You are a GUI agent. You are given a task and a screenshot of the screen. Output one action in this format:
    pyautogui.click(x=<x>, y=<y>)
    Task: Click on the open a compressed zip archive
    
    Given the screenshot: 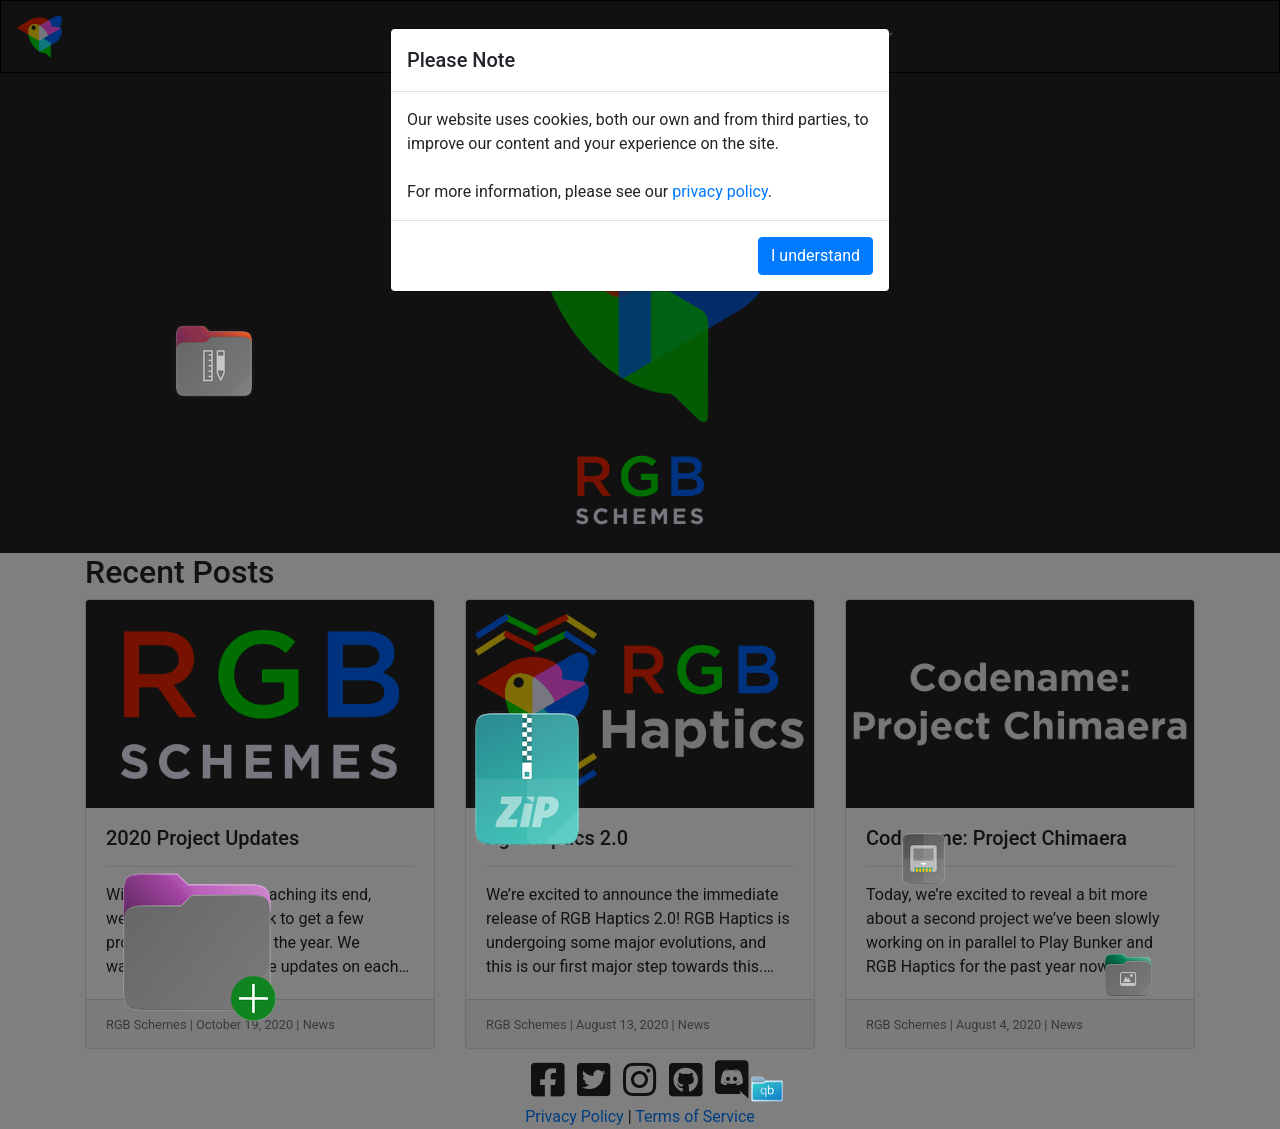 What is the action you would take?
    pyautogui.click(x=527, y=779)
    